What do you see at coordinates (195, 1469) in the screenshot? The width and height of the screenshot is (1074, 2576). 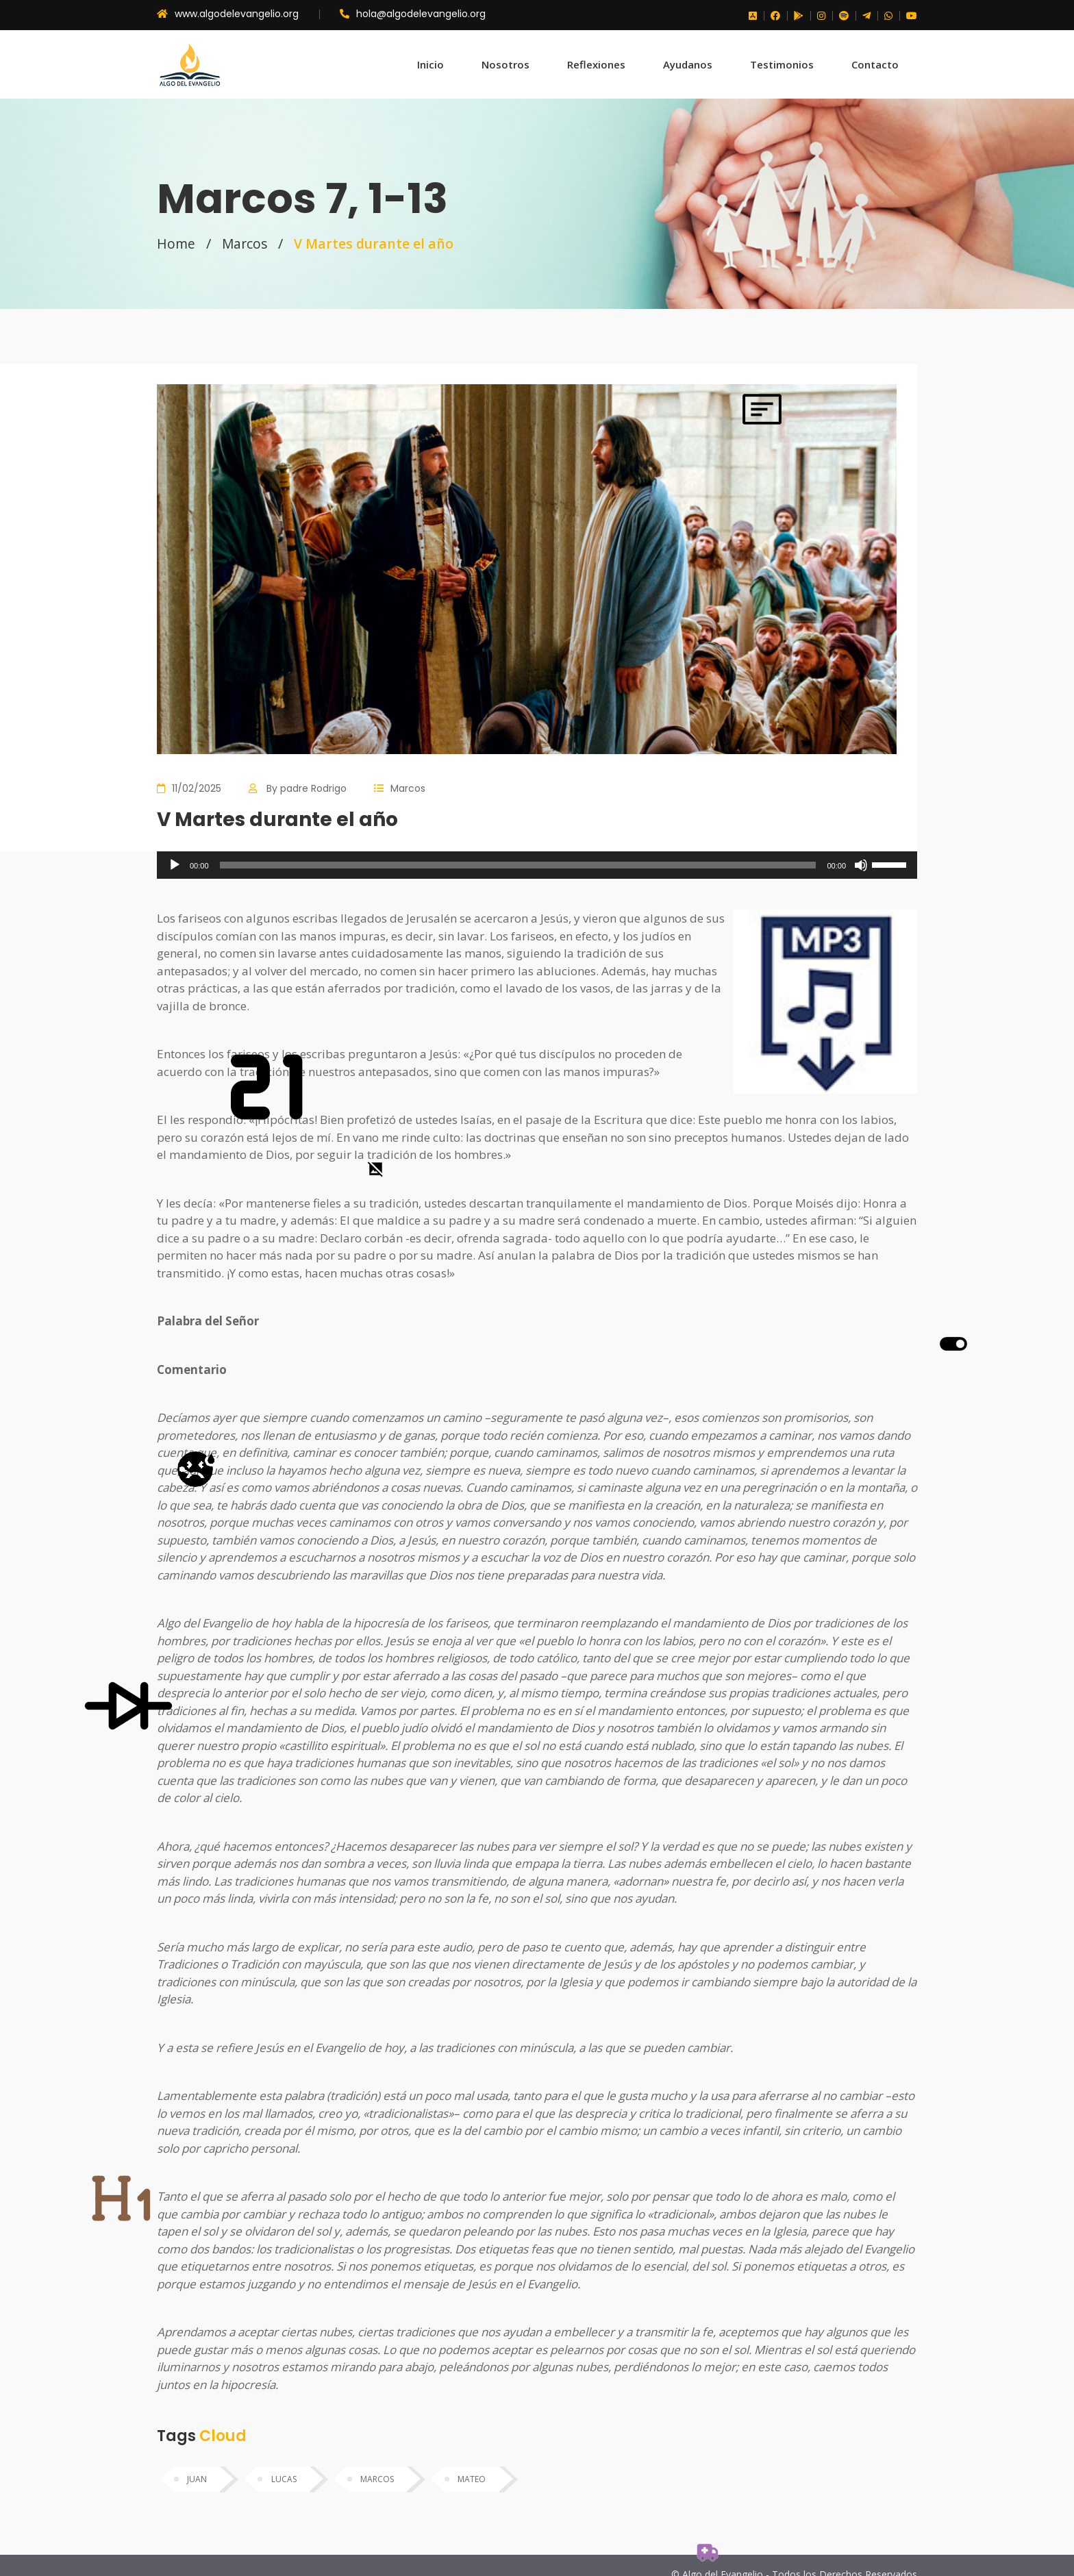 I see `report feeling unwell or sick` at bounding box center [195, 1469].